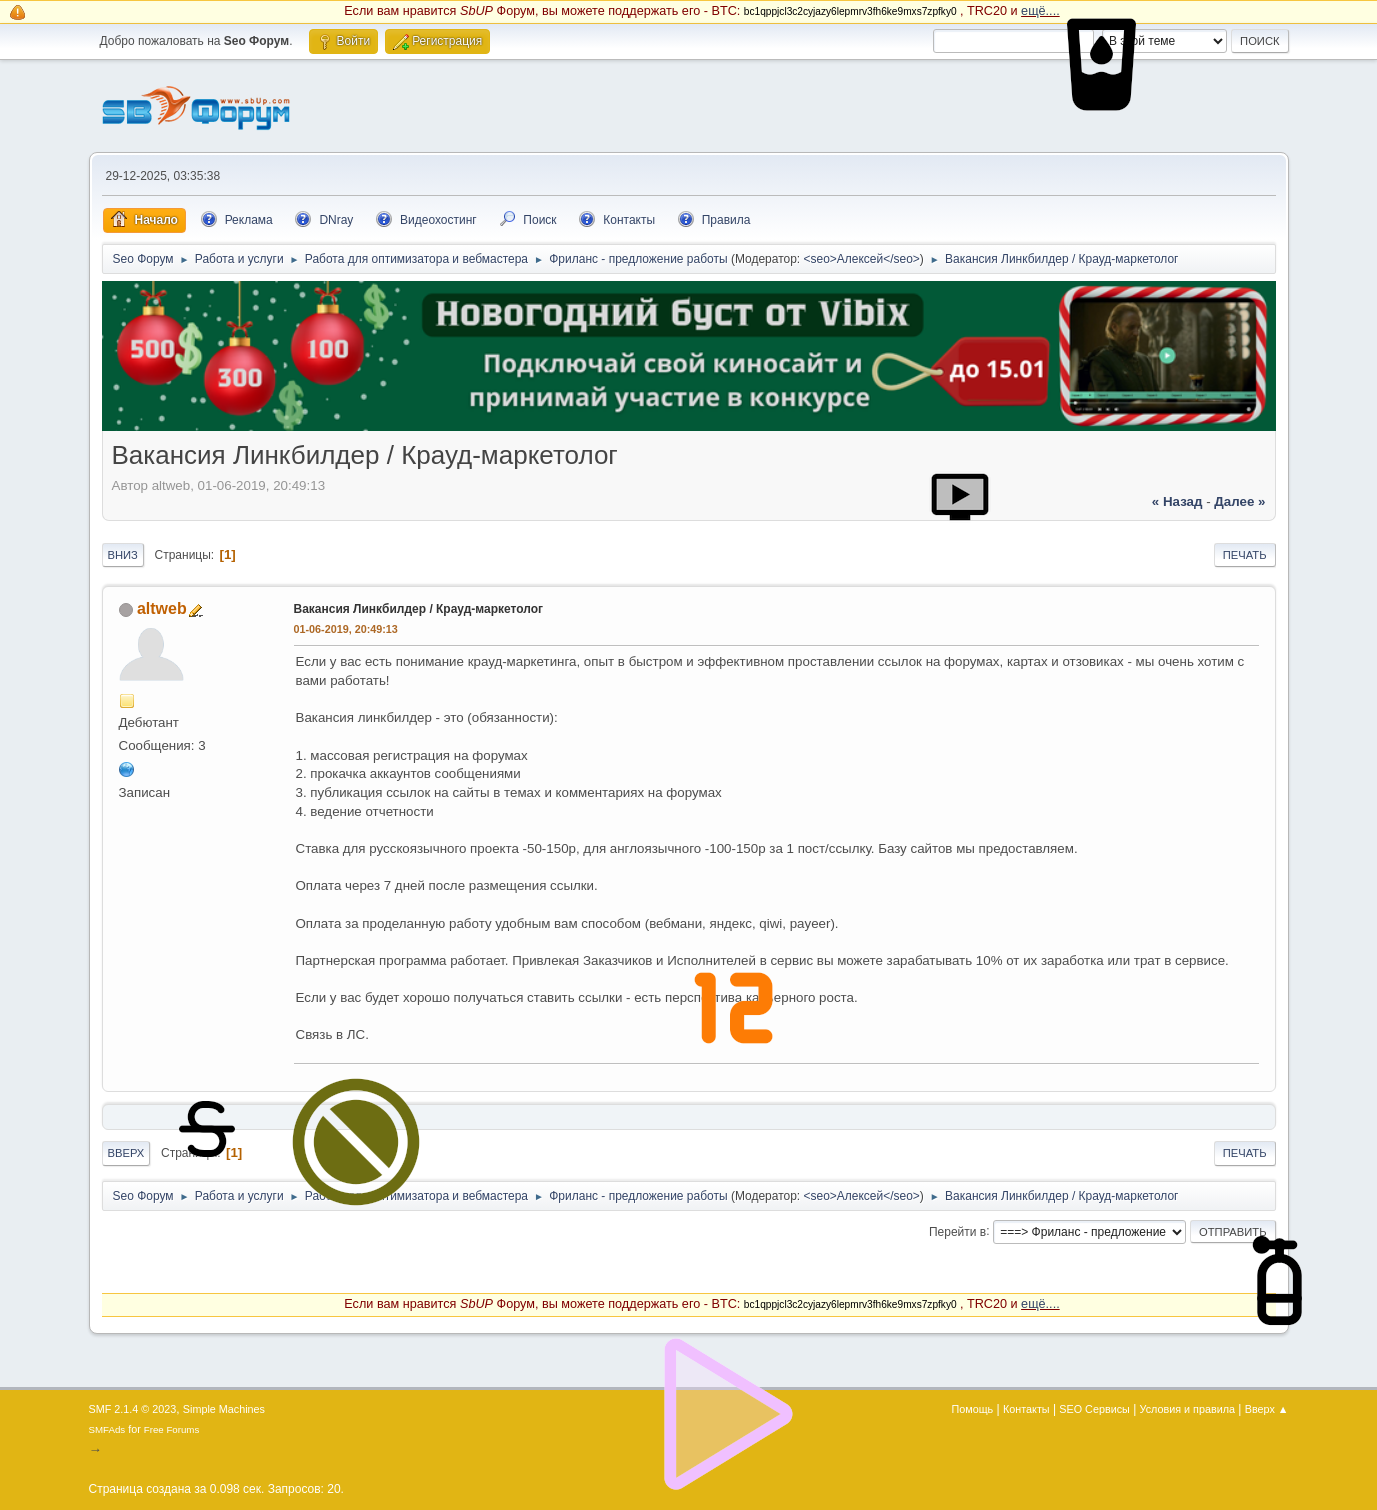  What do you see at coordinates (207, 1129) in the screenshot?
I see `apply strikethrough formatting to selected text` at bounding box center [207, 1129].